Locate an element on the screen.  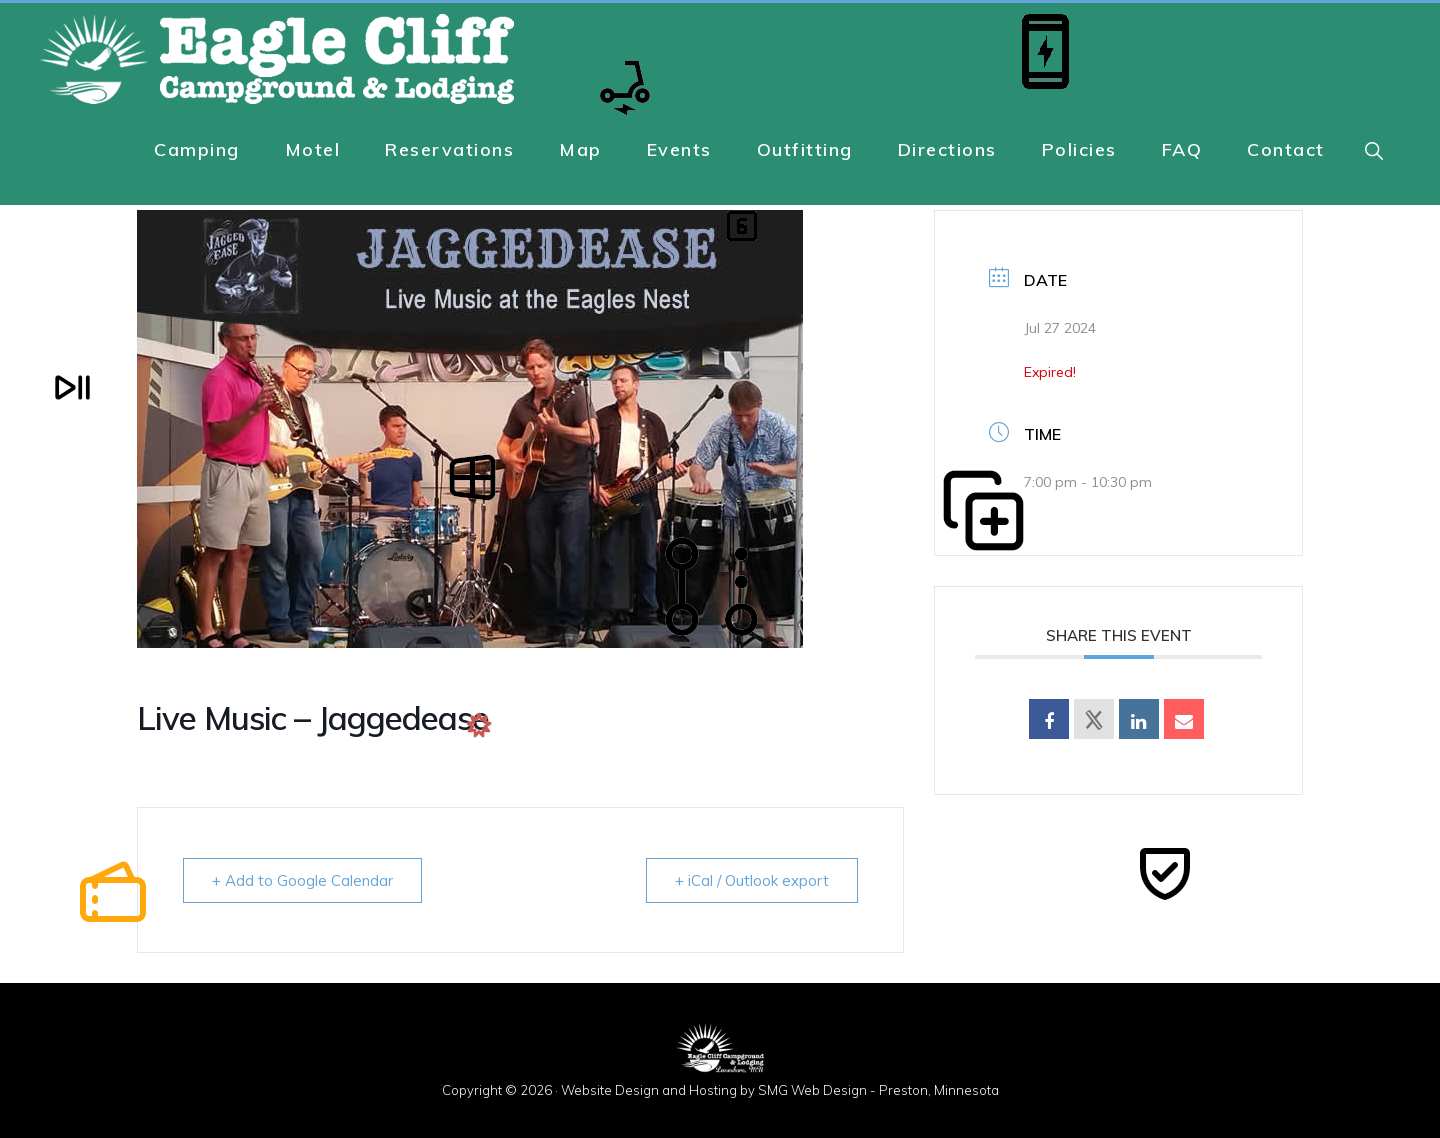
open windows settings or system options is located at coordinates (472, 477).